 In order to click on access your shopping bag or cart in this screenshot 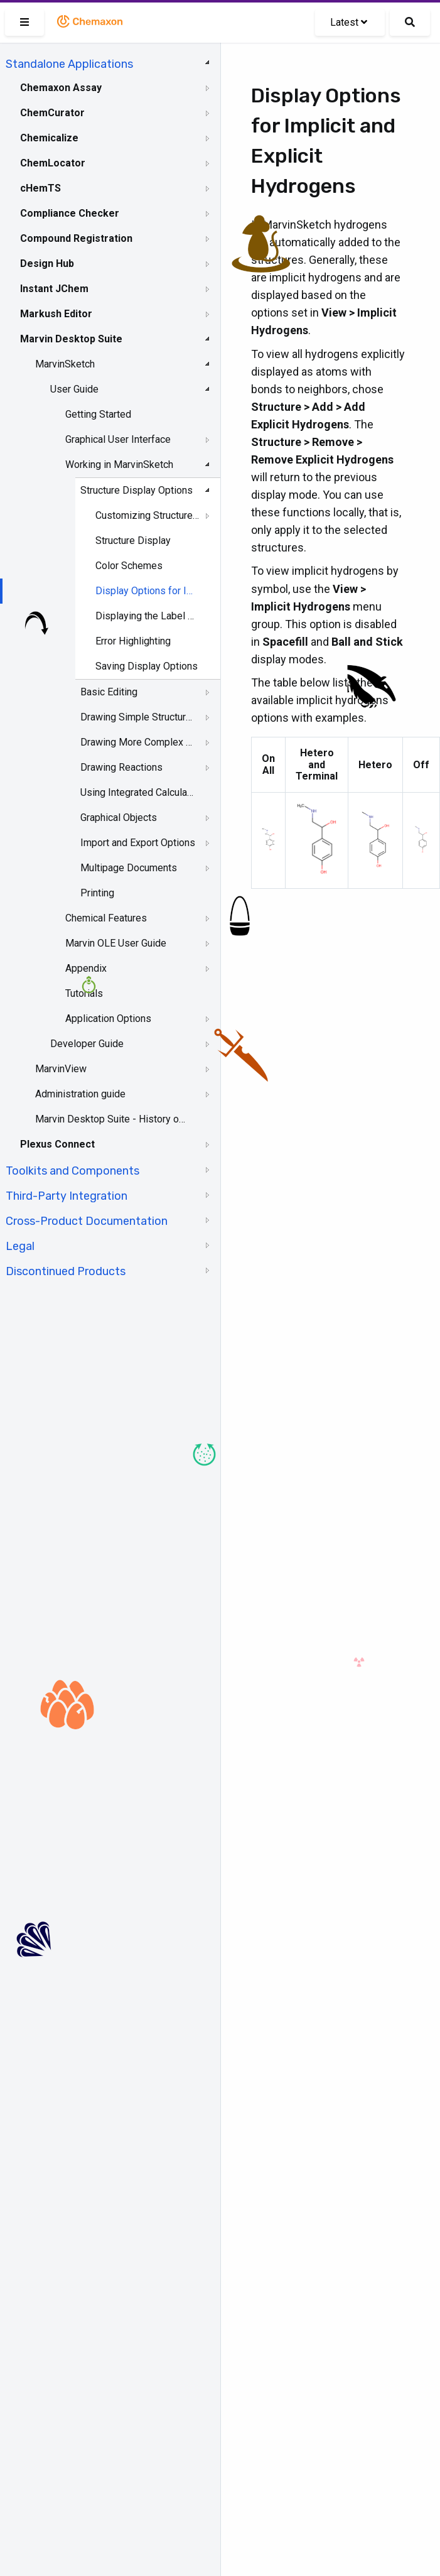, I will do `click(240, 916)`.